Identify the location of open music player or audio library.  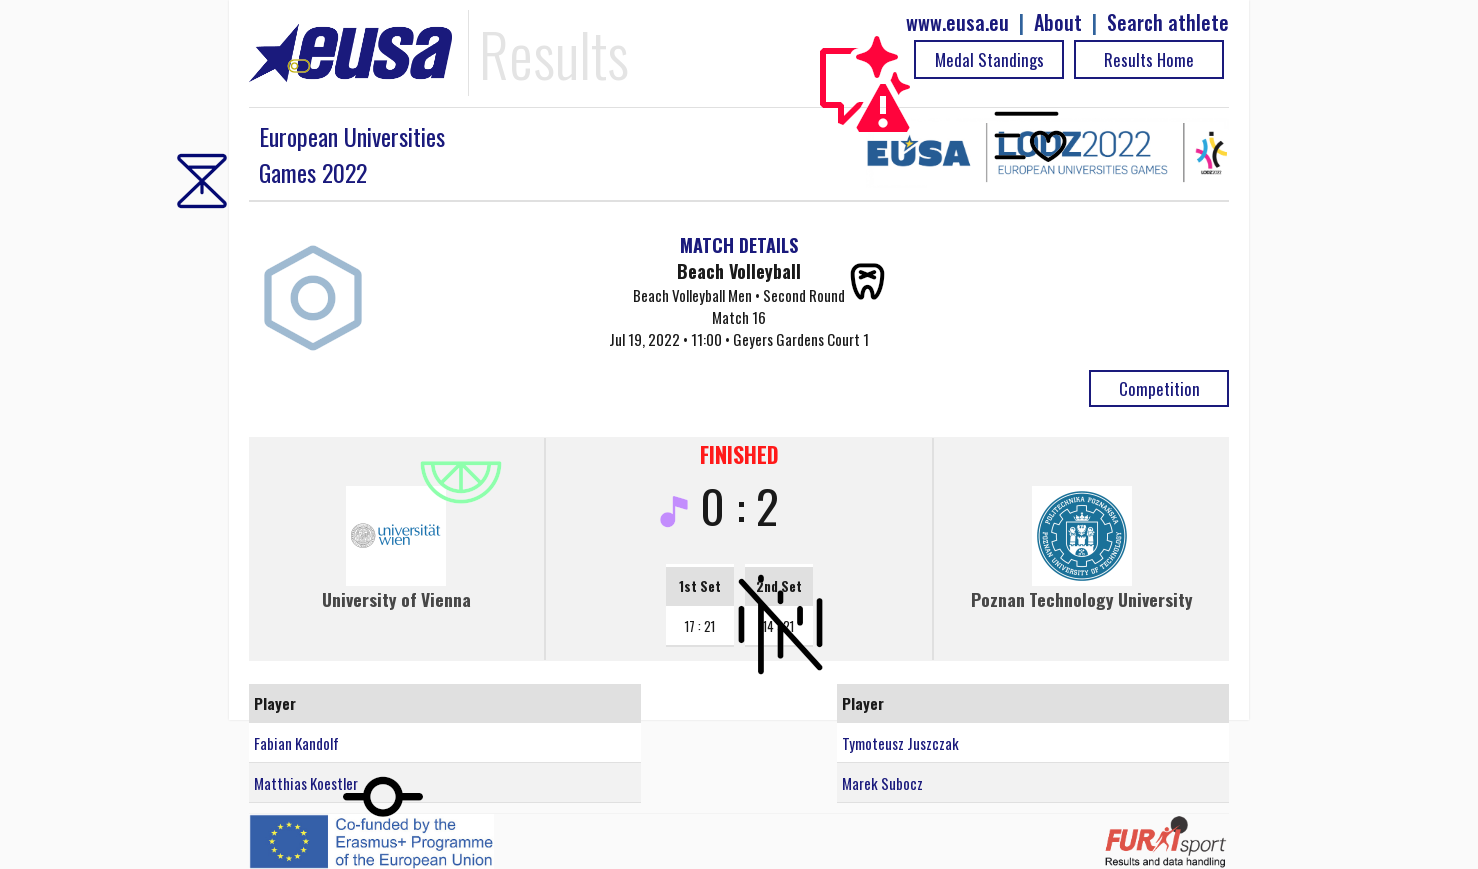
(674, 511).